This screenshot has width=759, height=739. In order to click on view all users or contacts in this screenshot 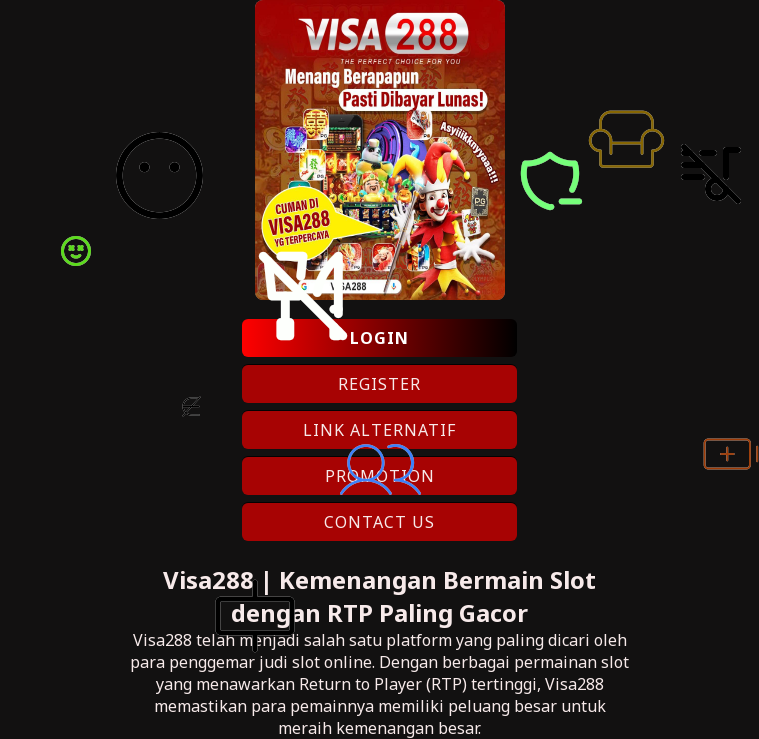, I will do `click(380, 469)`.